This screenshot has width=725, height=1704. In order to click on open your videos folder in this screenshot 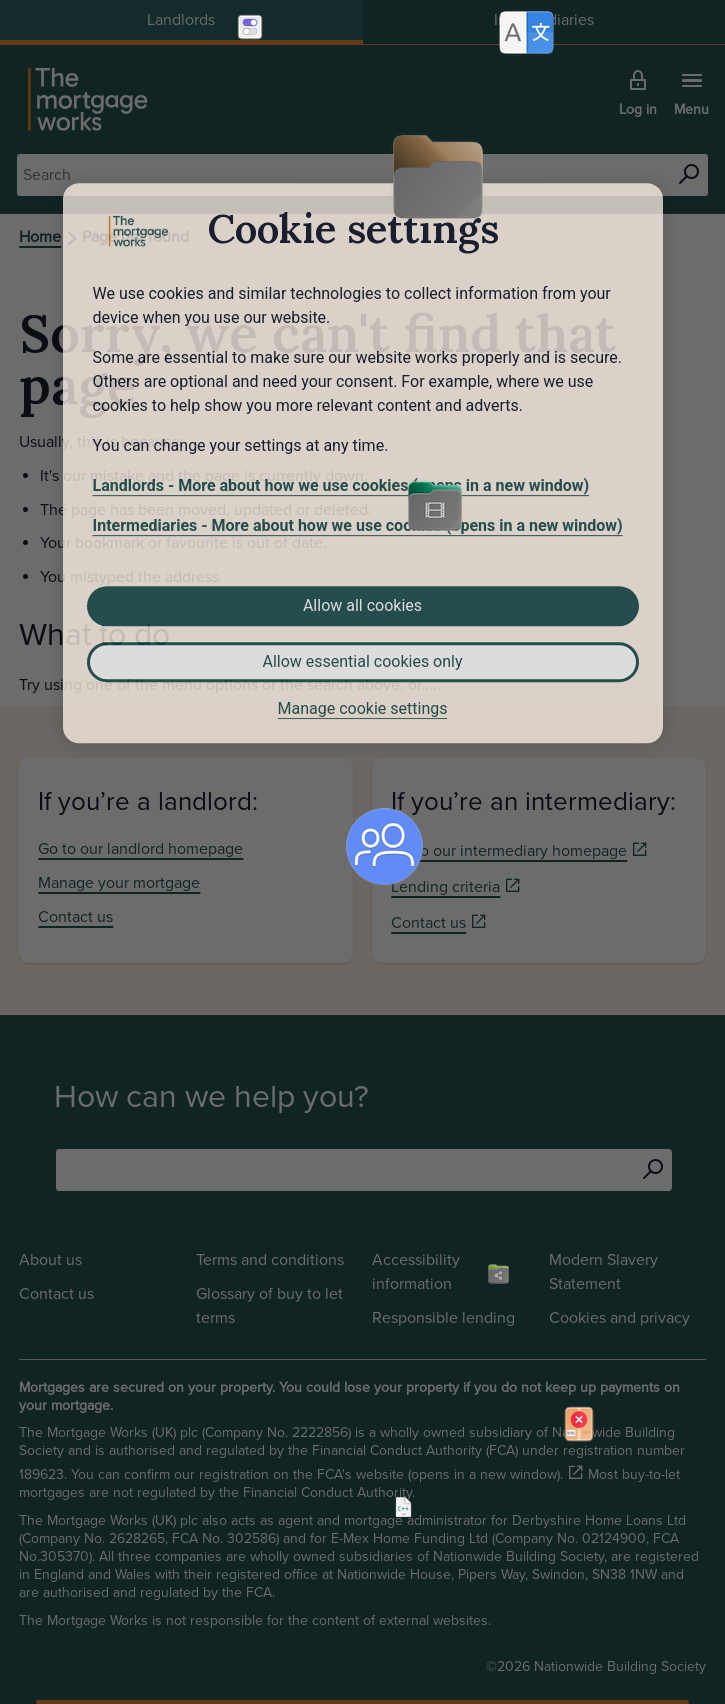, I will do `click(435, 506)`.